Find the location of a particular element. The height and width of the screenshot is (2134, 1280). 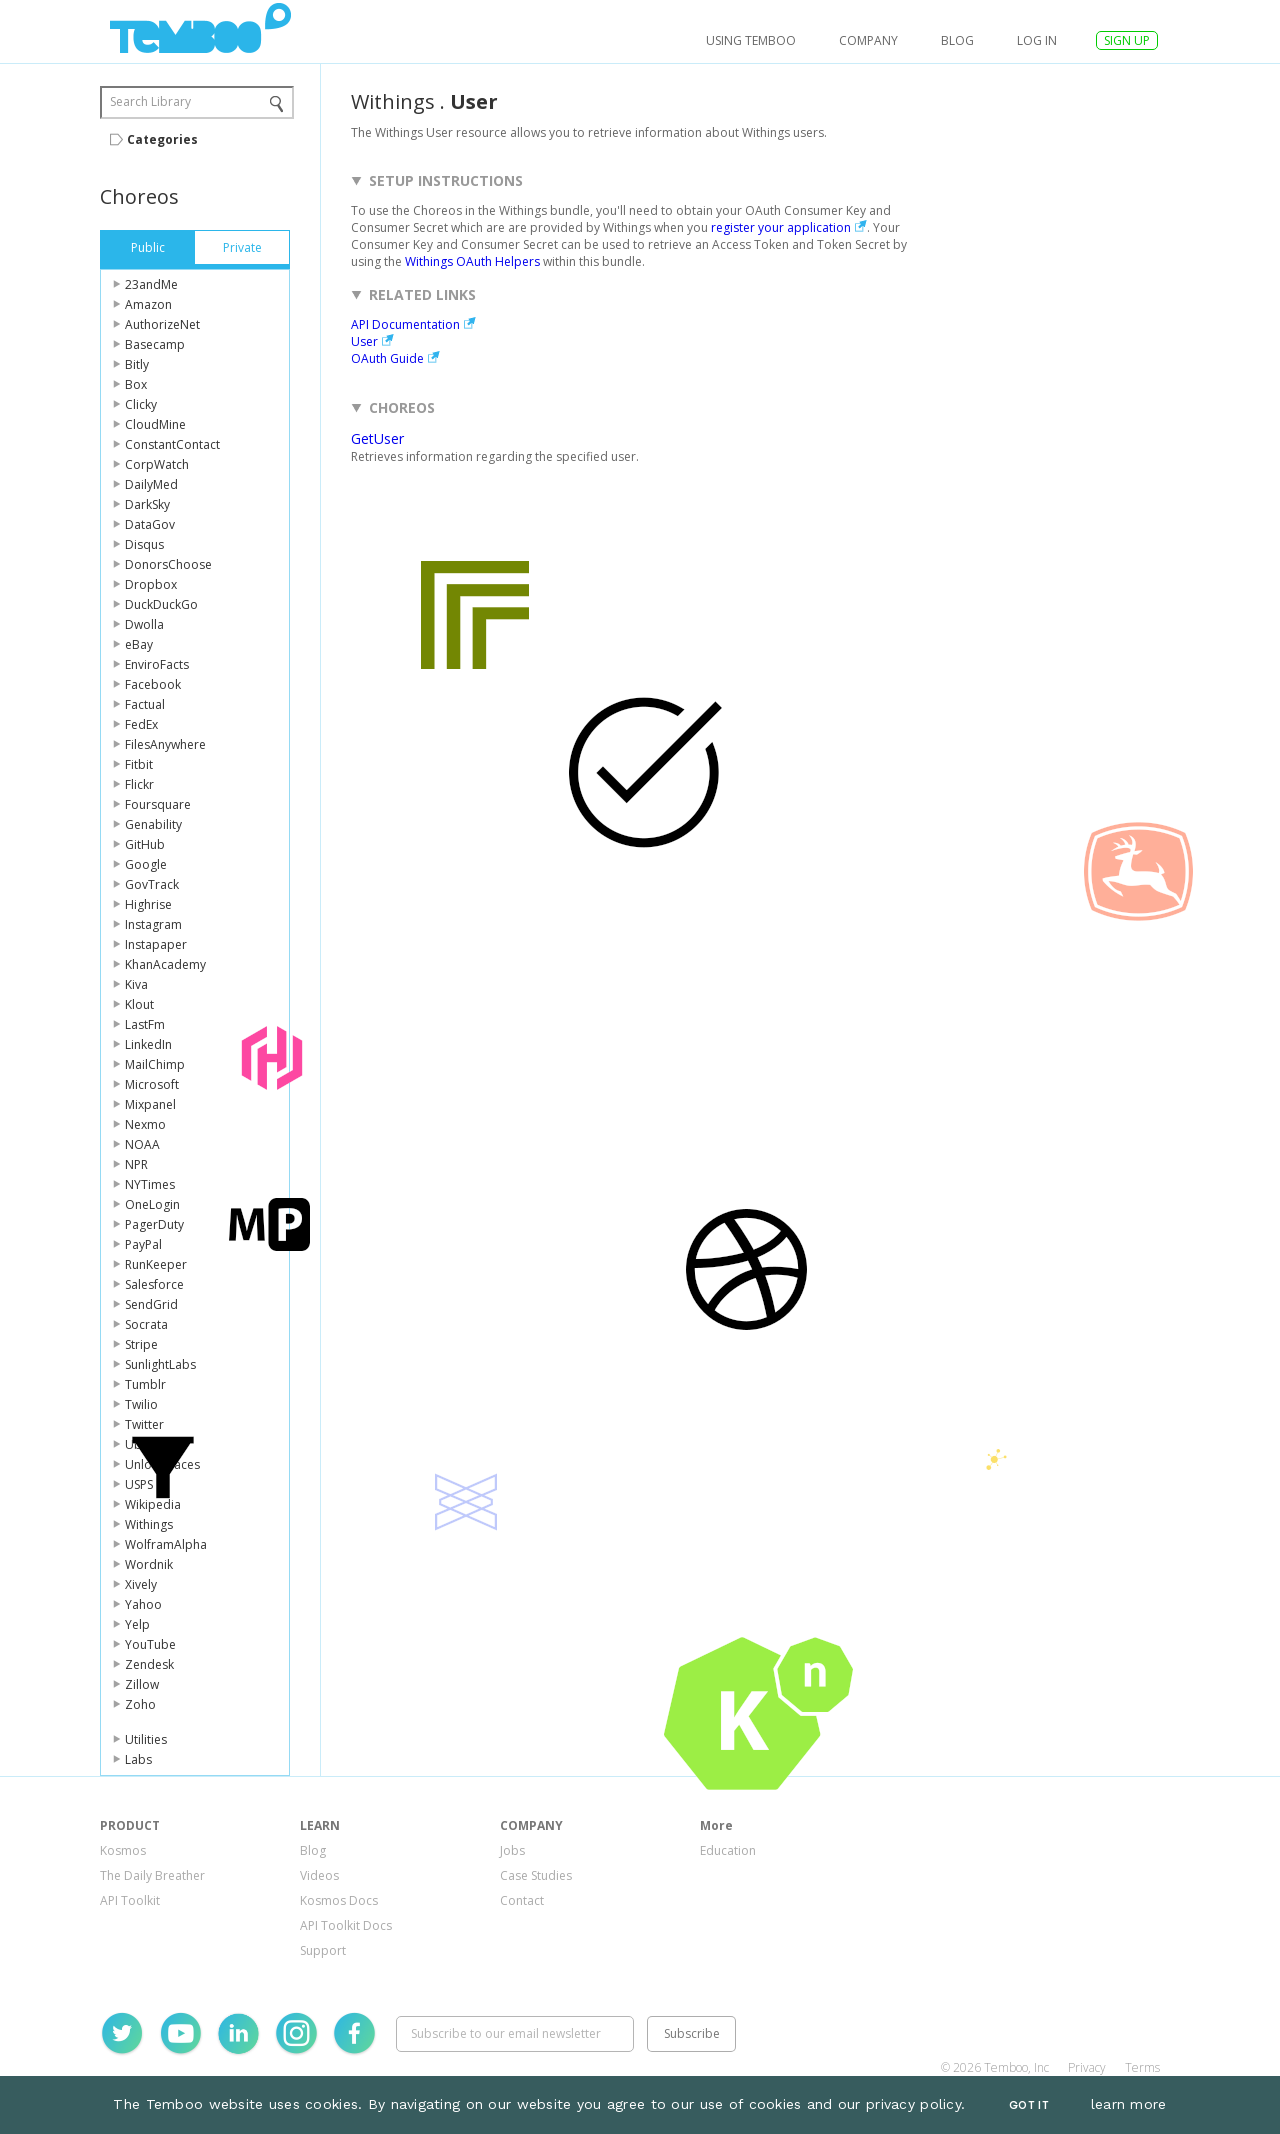

knative serverless platform logo is located at coordinates (758, 1713).